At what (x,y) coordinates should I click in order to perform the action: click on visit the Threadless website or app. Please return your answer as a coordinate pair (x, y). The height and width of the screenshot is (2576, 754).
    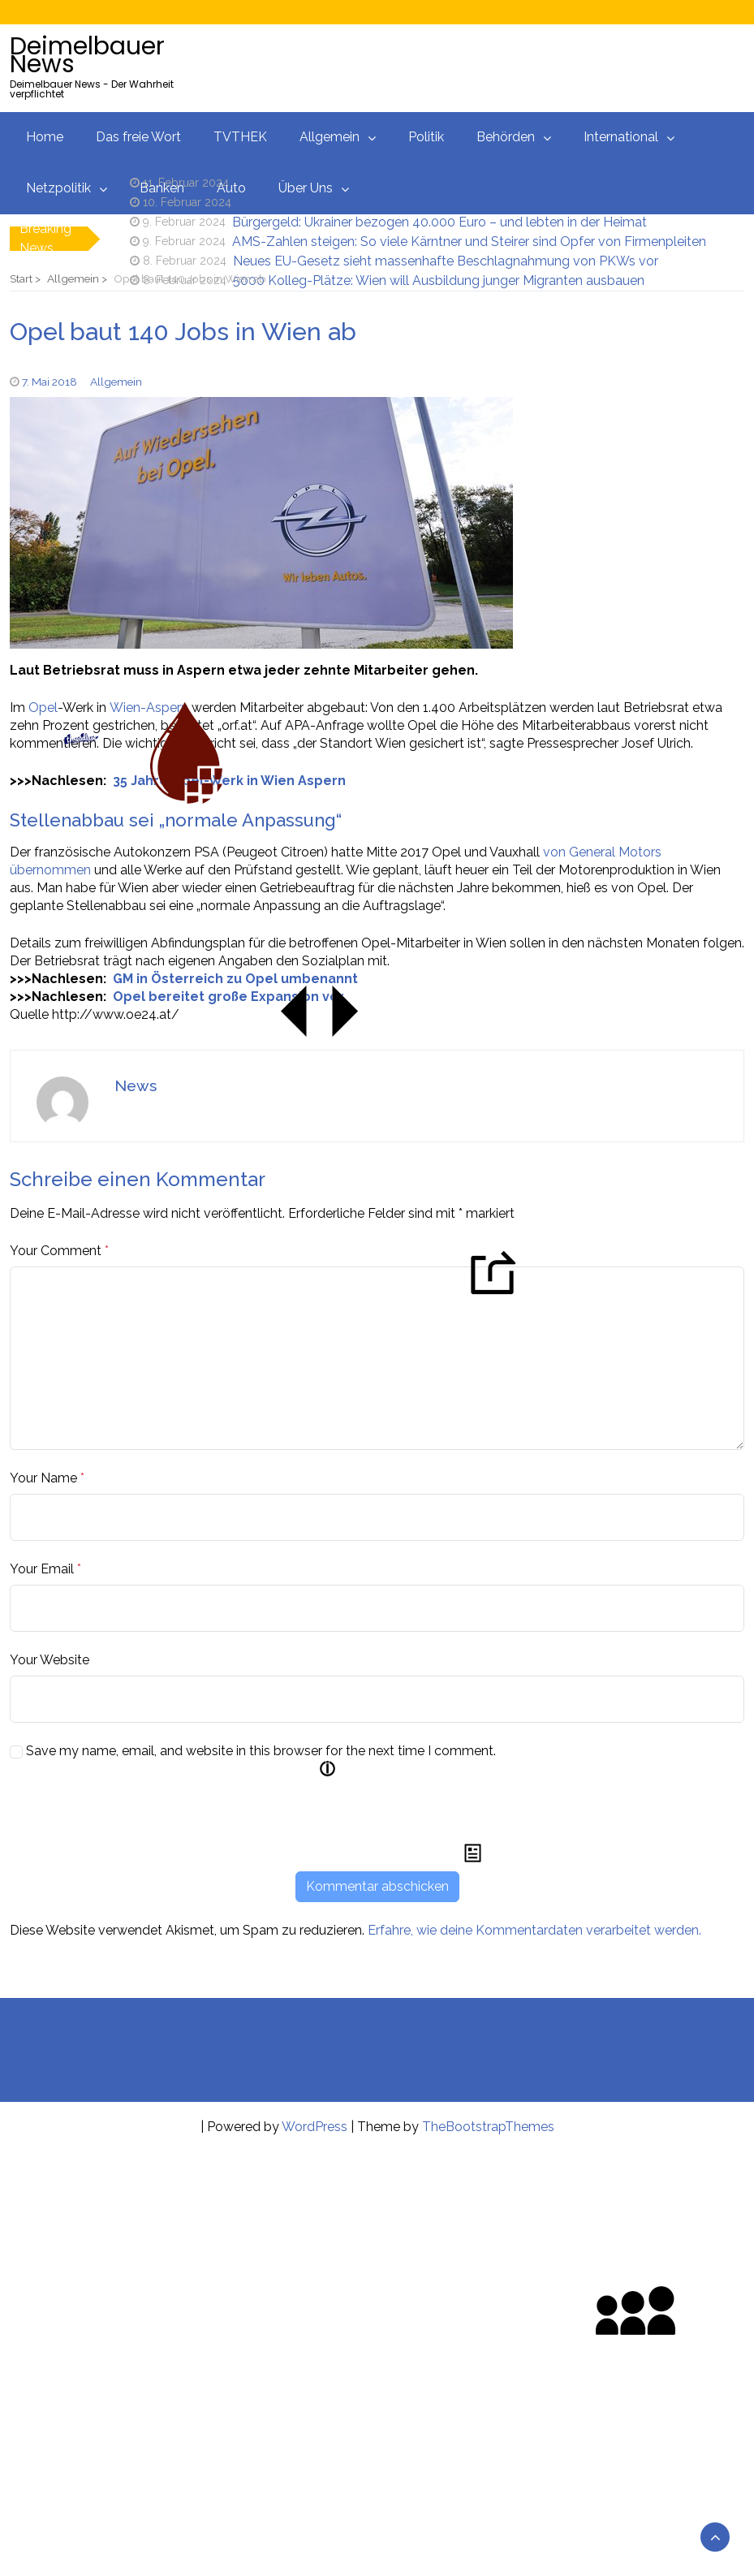
    Looking at the image, I should click on (80, 738).